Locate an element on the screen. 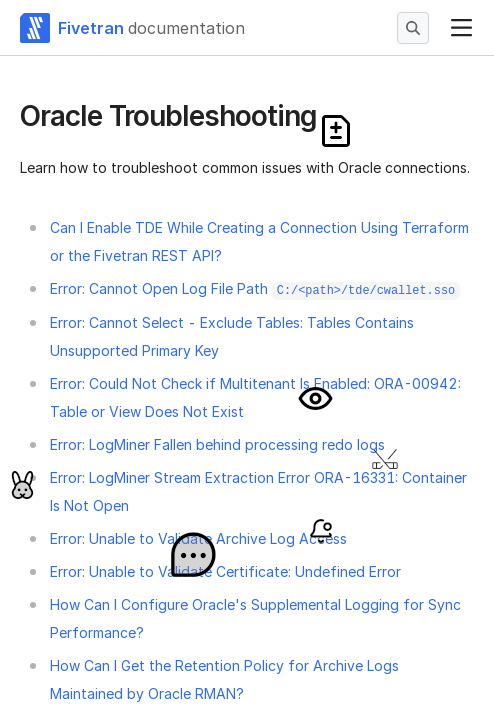 This screenshot has height=720, width=494. view hockey scores or game updates is located at coordinates (385, 459).